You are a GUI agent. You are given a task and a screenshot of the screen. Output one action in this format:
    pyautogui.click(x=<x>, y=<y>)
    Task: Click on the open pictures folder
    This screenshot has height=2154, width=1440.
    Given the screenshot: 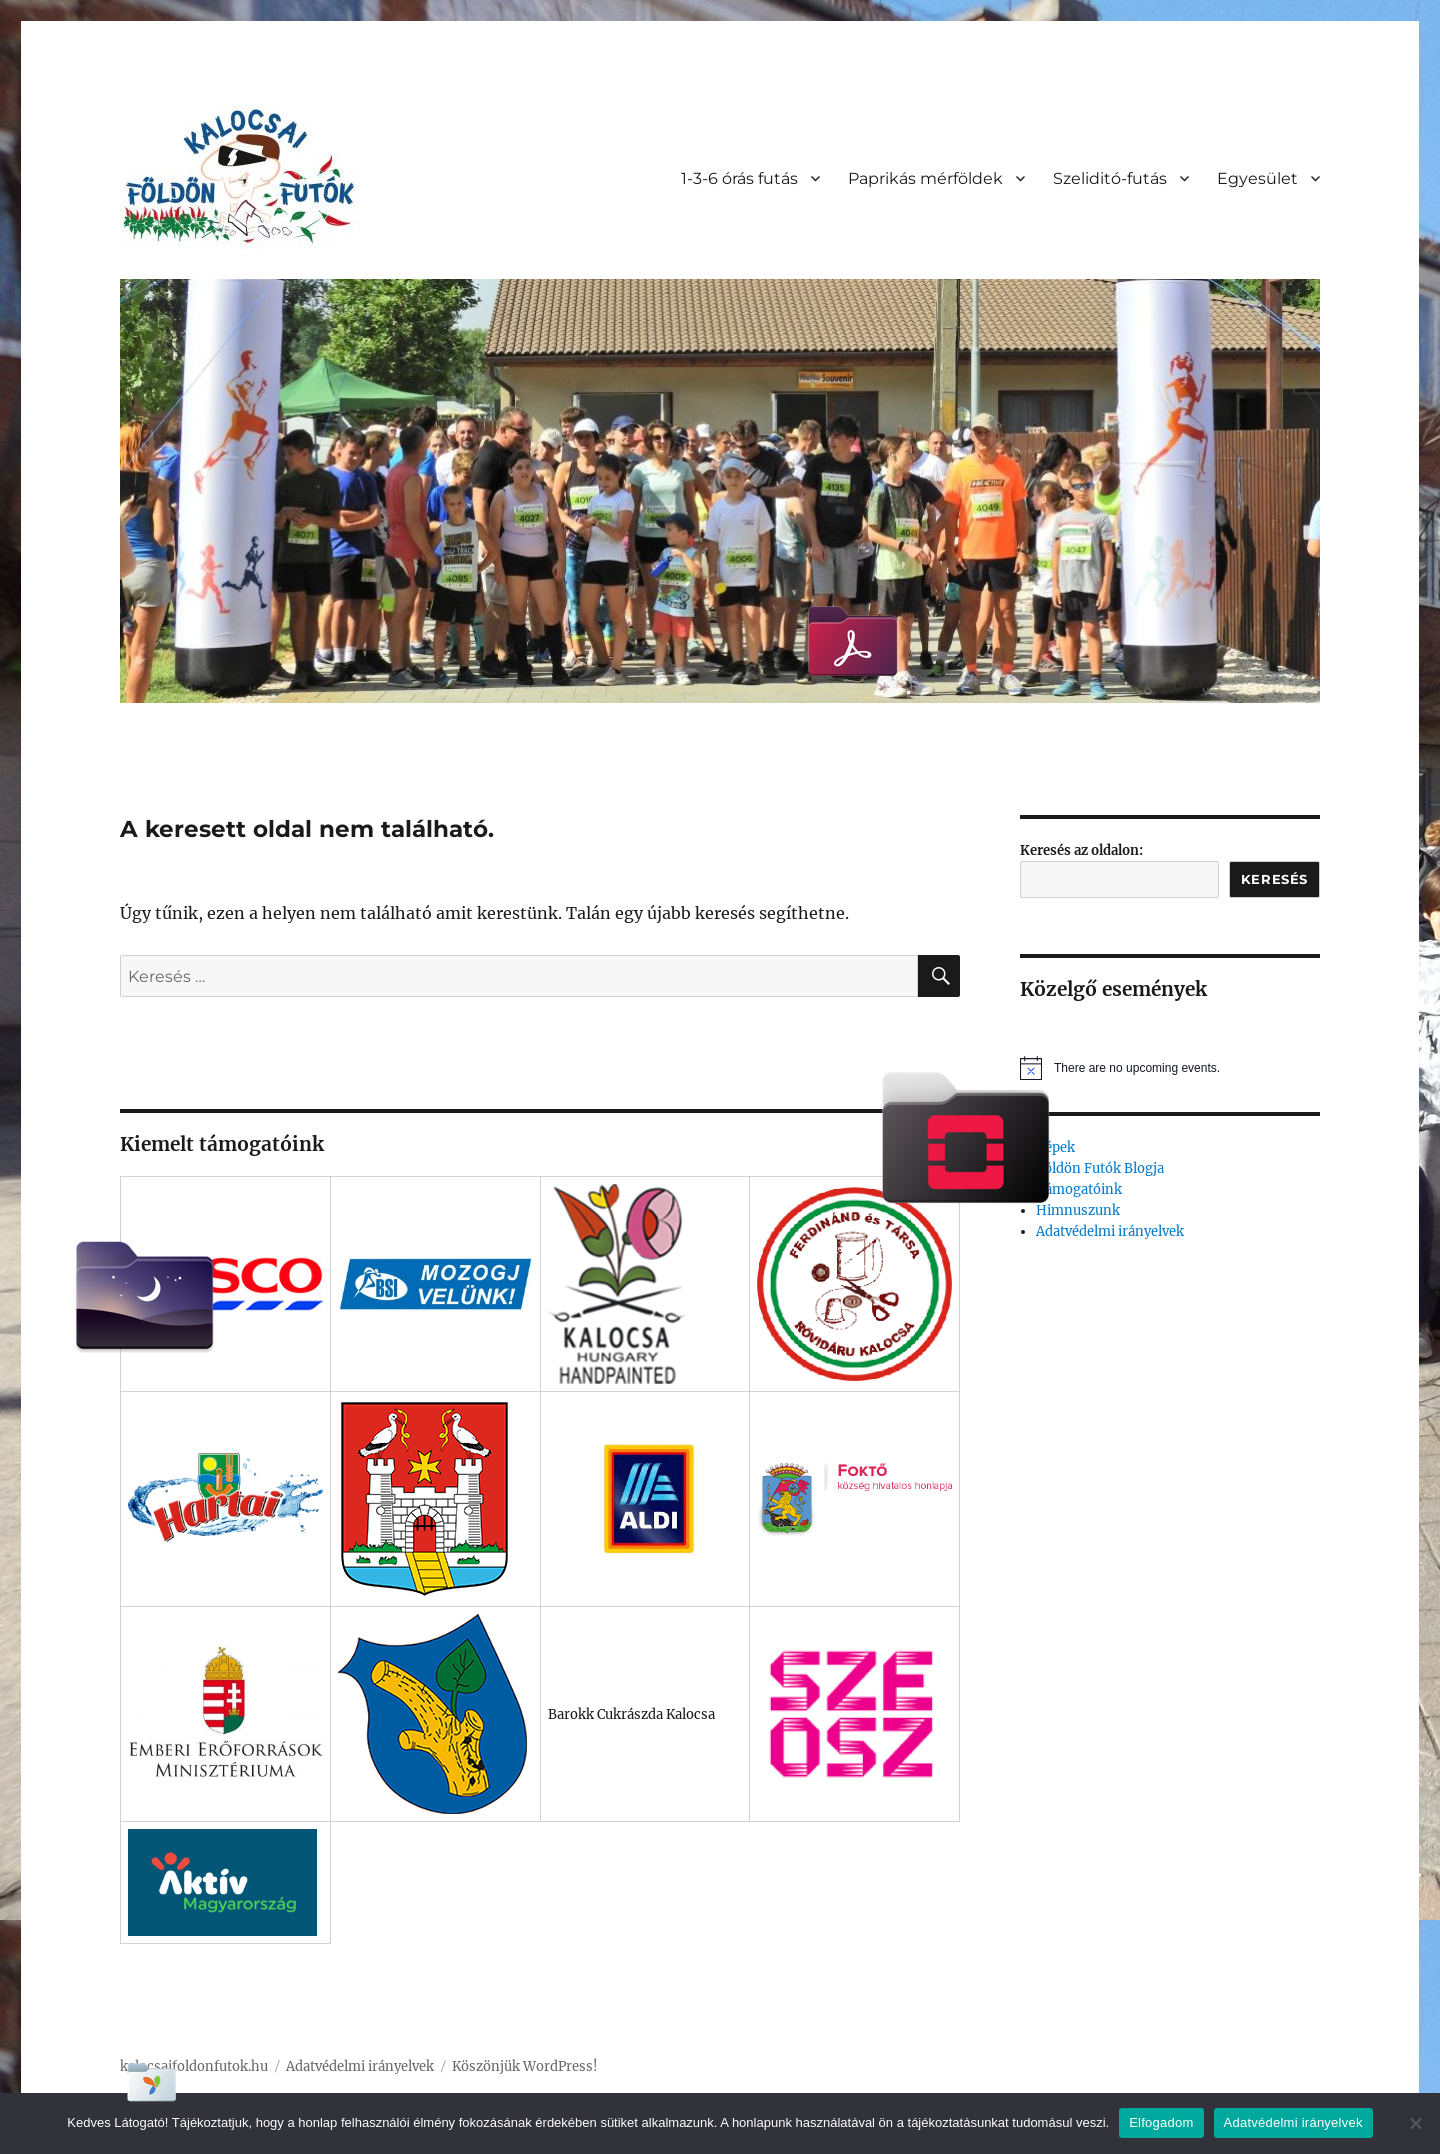 What is the action you would take?
    pyautogui.click(x=144, y=1299)
    